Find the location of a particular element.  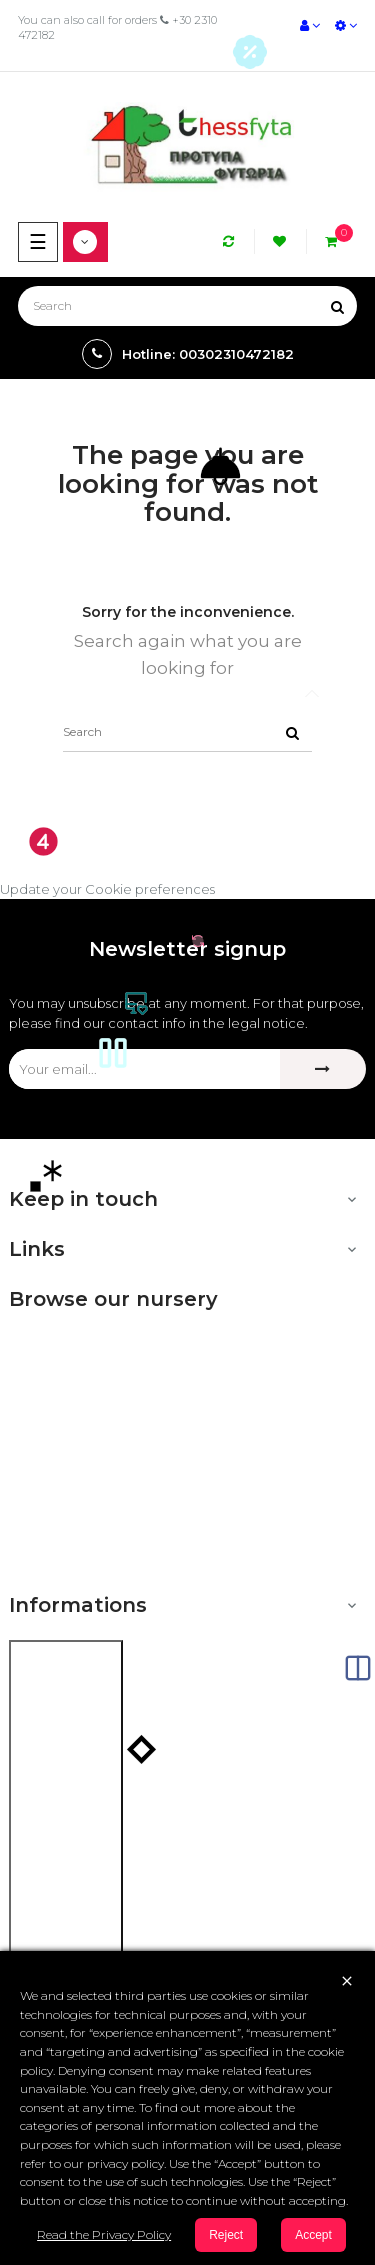

pause media playback is located at coordinates (113, 1053).